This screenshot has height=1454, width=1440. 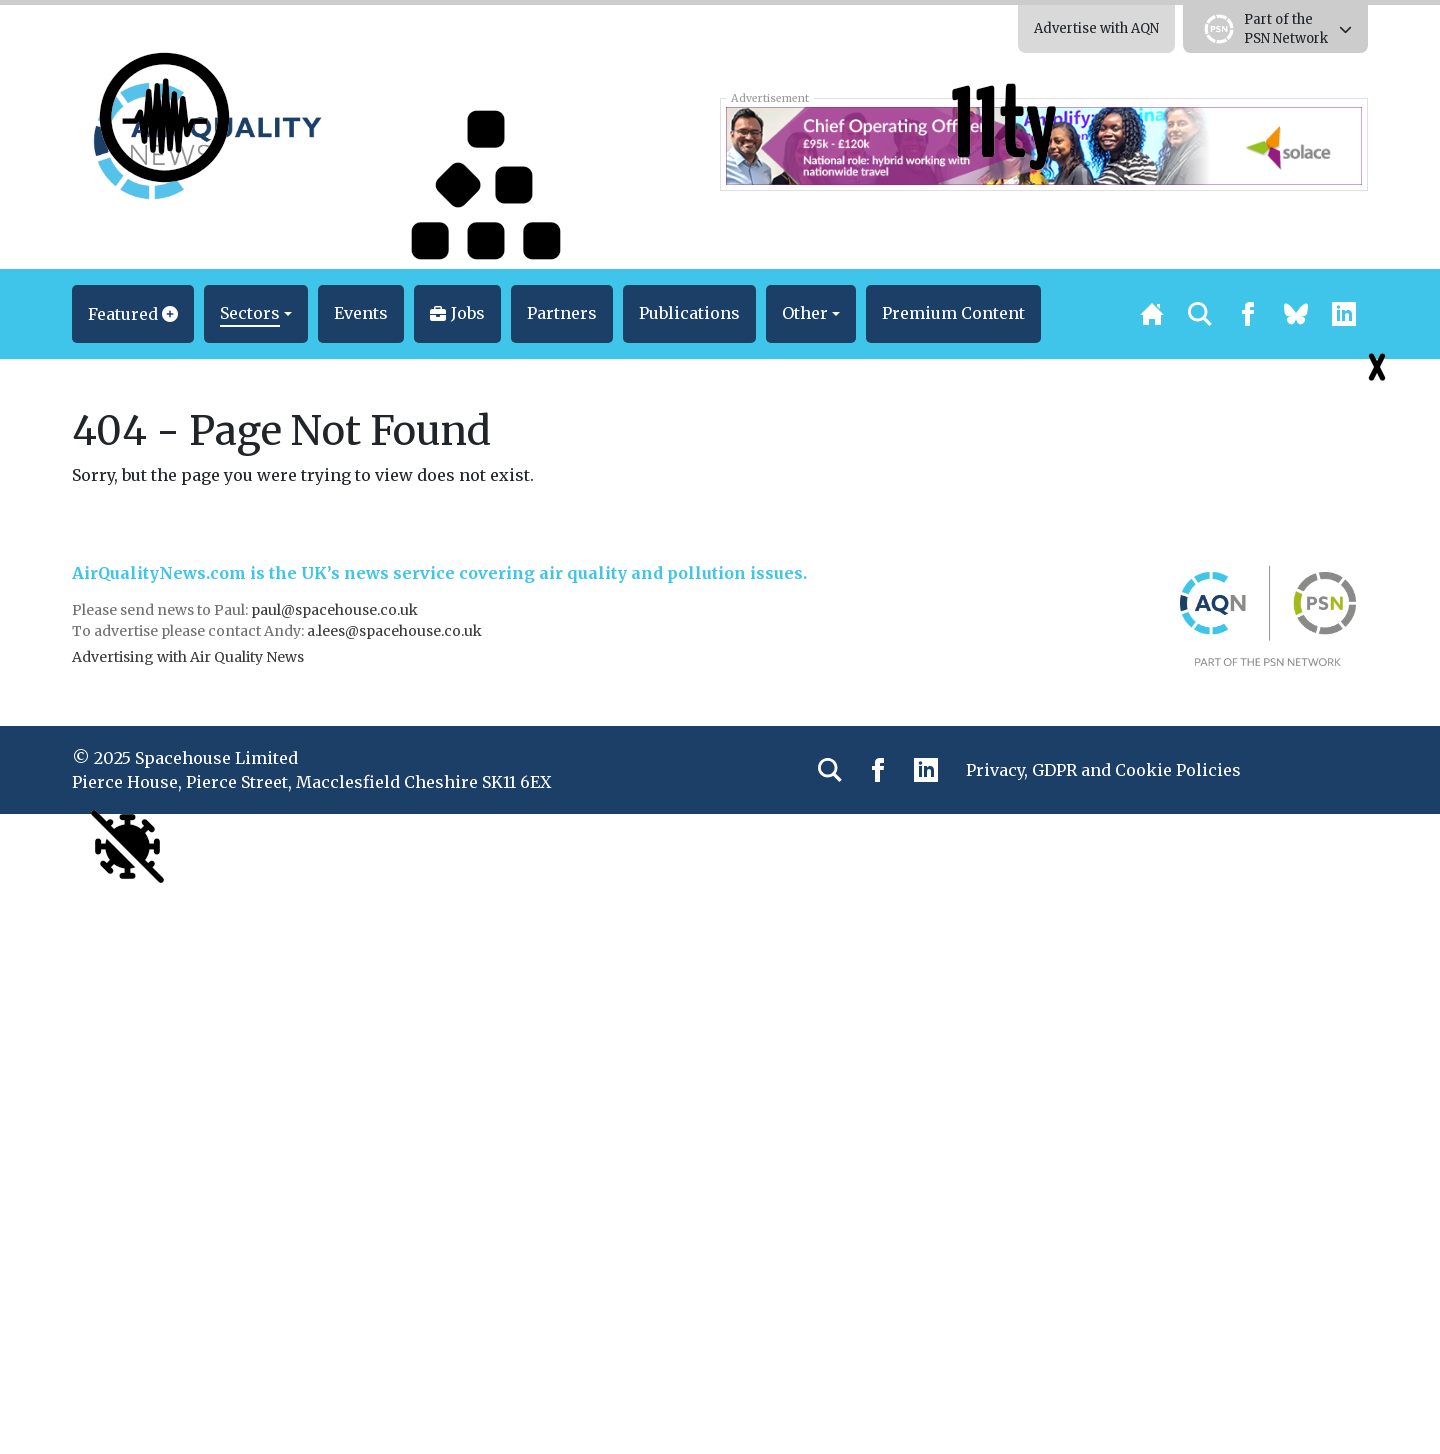 What do you see at coordinates (164, 117) in the screenshot?
I see `creative commons sampling license indicator` at bounding box center [164, 117].